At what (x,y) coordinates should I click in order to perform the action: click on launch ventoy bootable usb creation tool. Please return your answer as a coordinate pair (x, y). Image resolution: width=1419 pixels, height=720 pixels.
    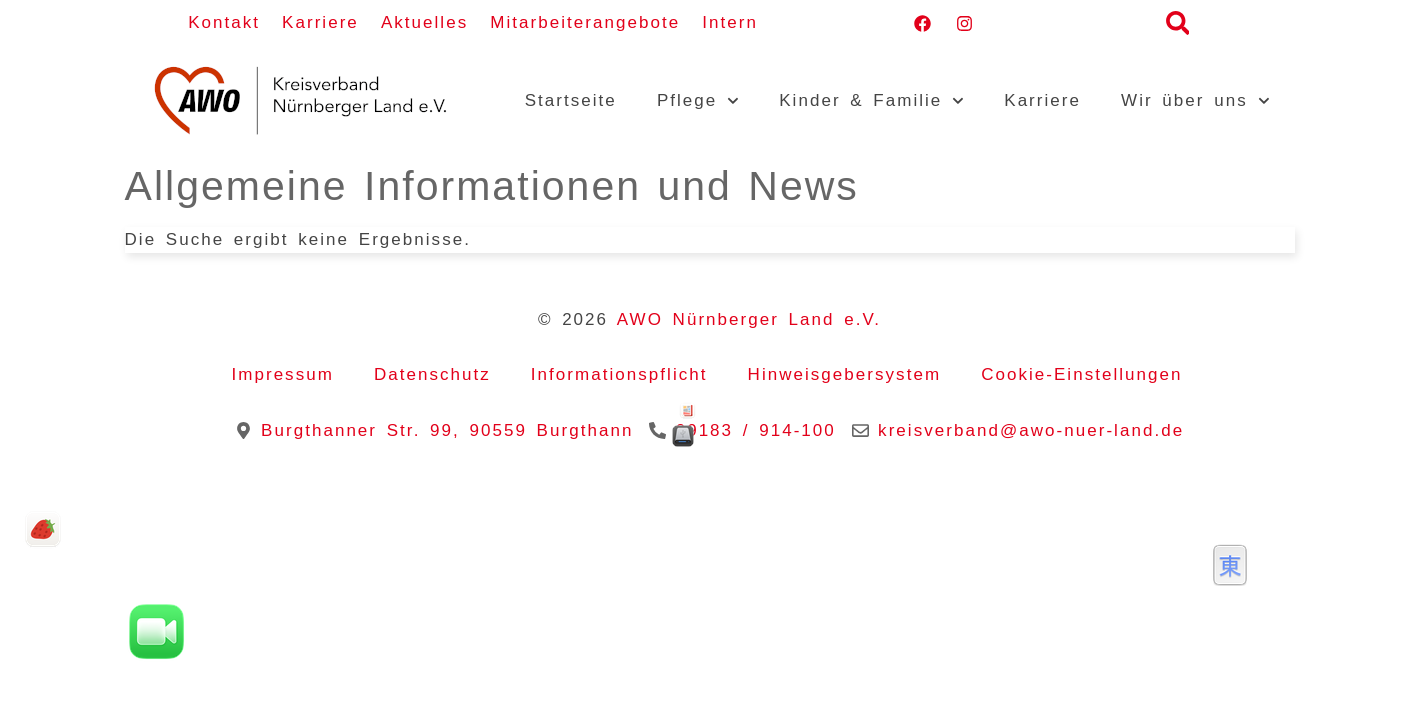
    Looking at the image, I should click on (683, 436).